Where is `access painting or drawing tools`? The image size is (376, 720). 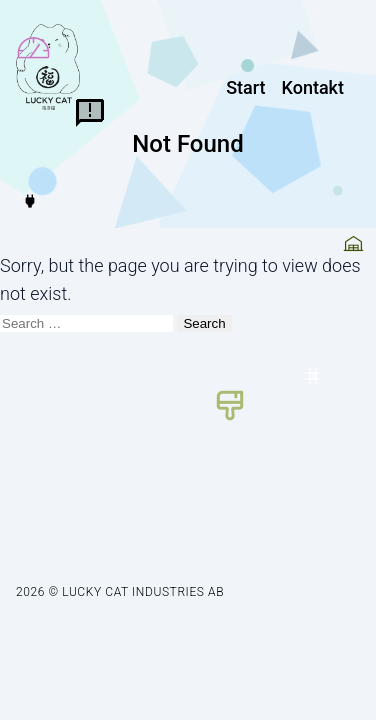
access painting or drawing tools is located at coordinates (230, 405).